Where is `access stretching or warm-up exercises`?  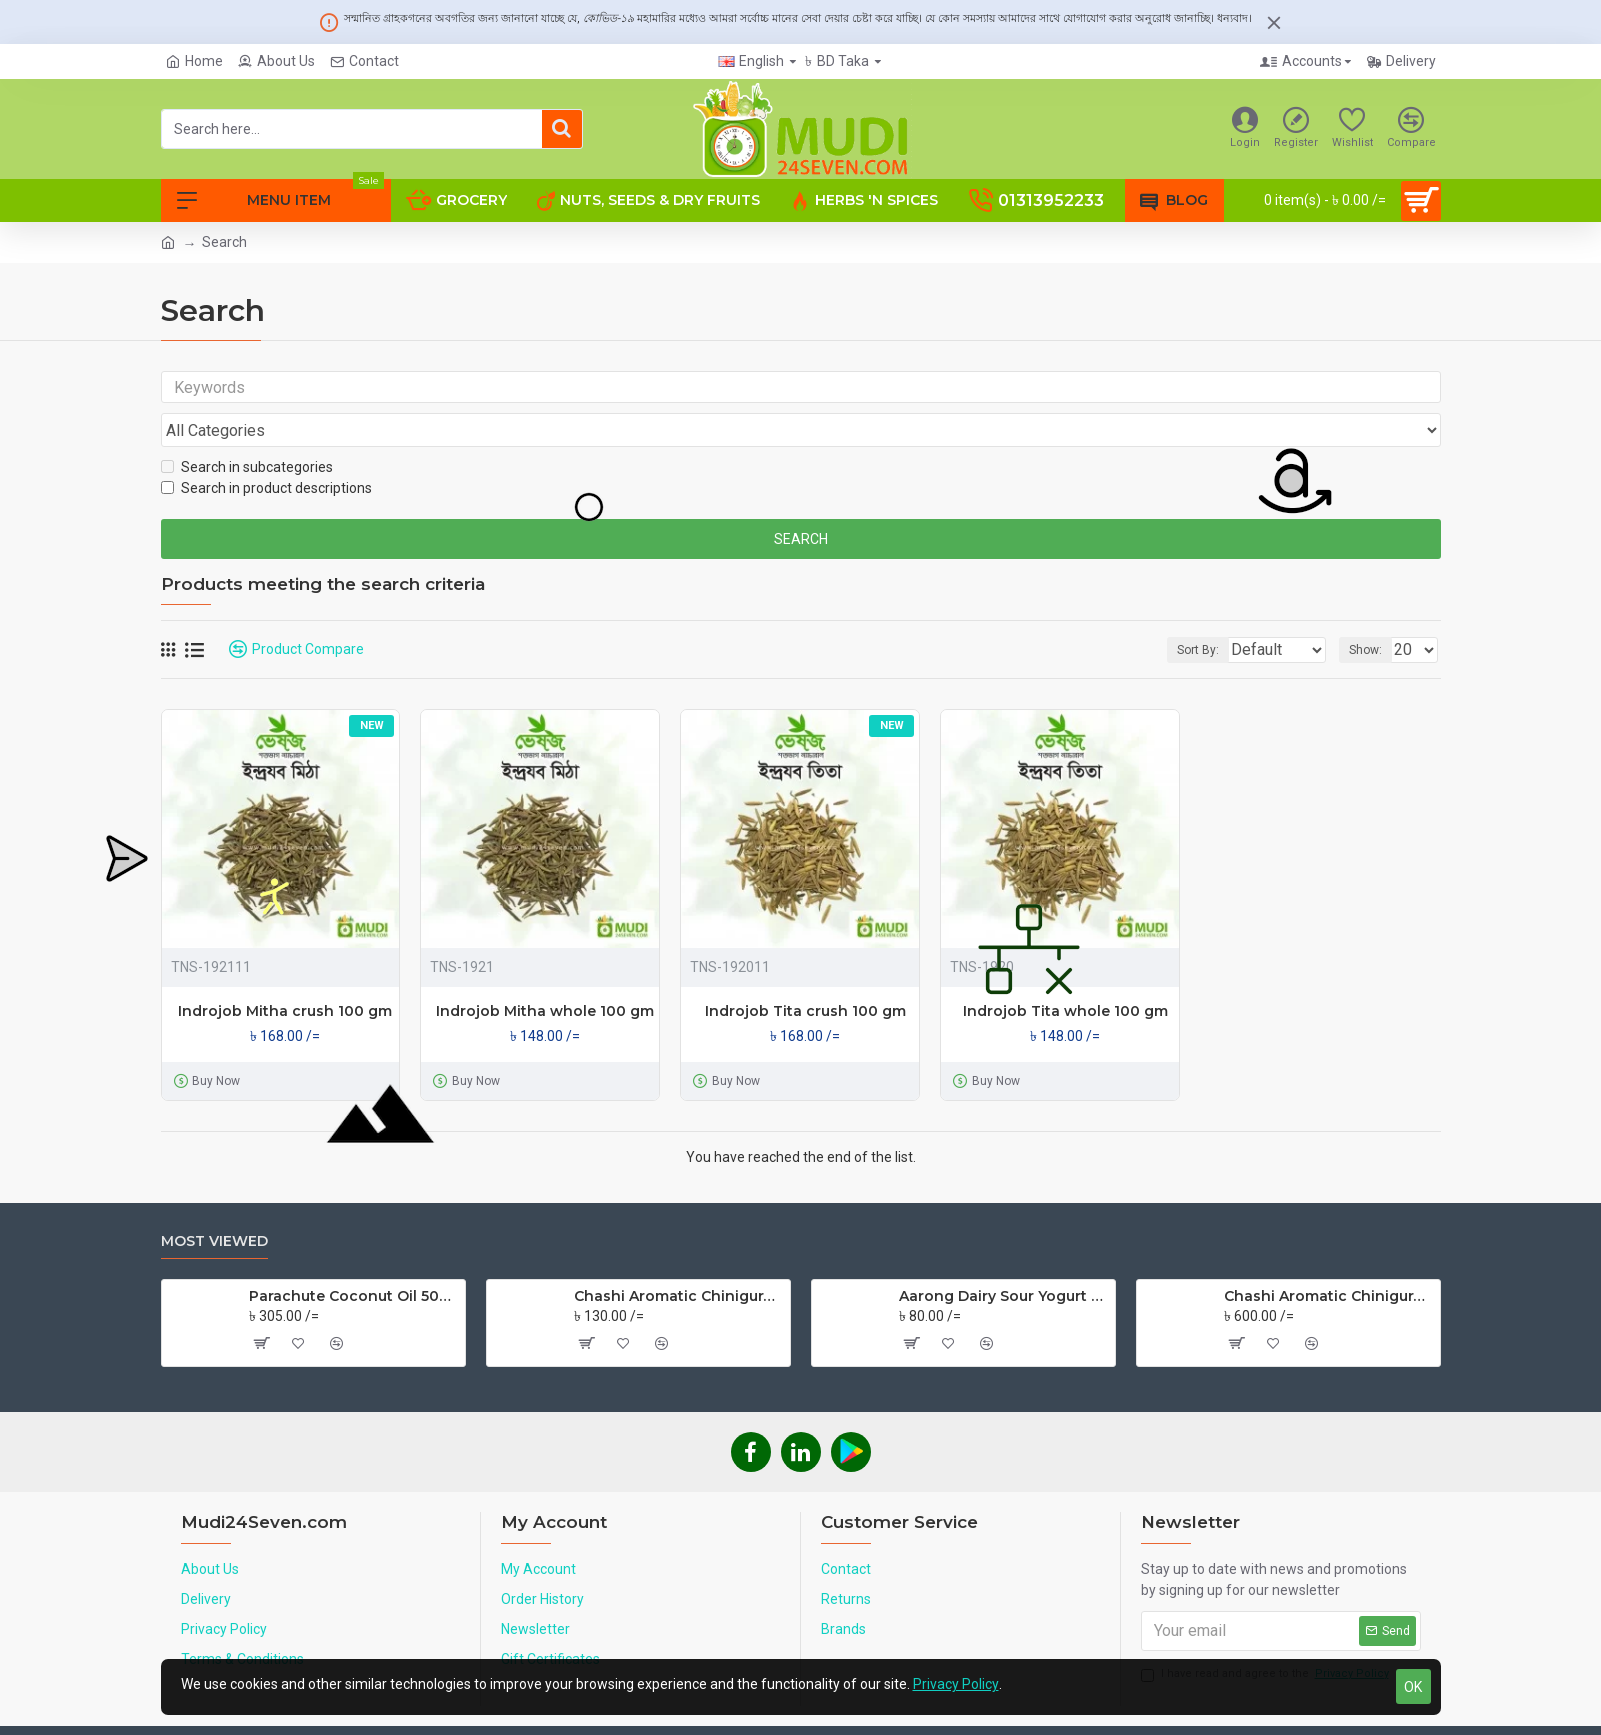
access stretching or warm-up exercises is located at coordinates (274, 896).